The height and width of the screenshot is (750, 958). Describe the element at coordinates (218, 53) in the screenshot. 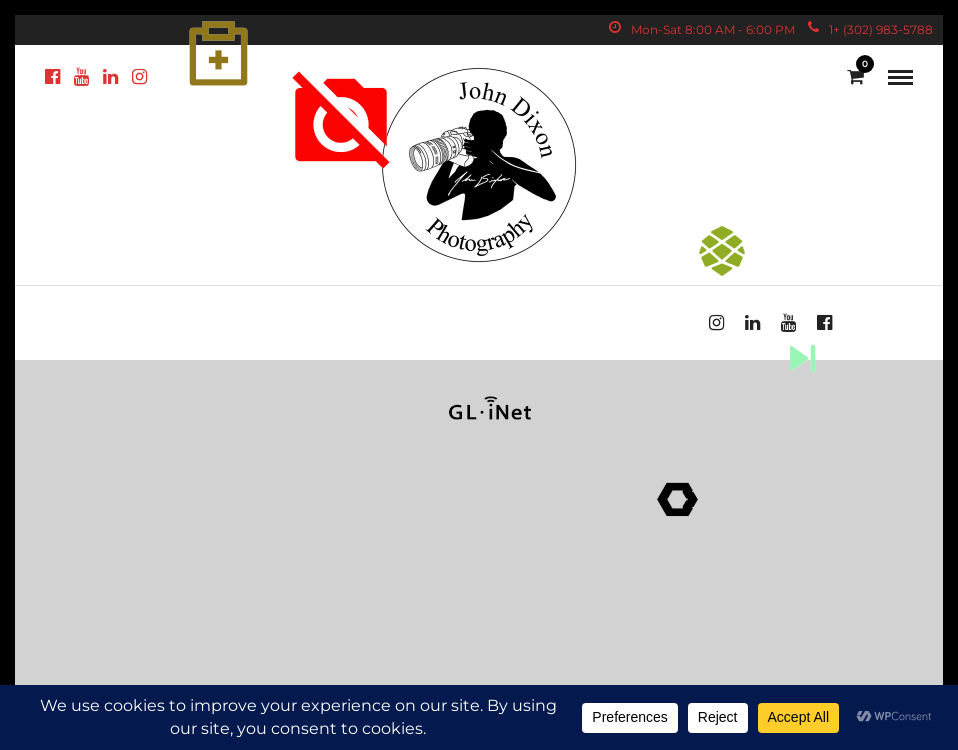

I see `view medical records or health dossier` at that location.